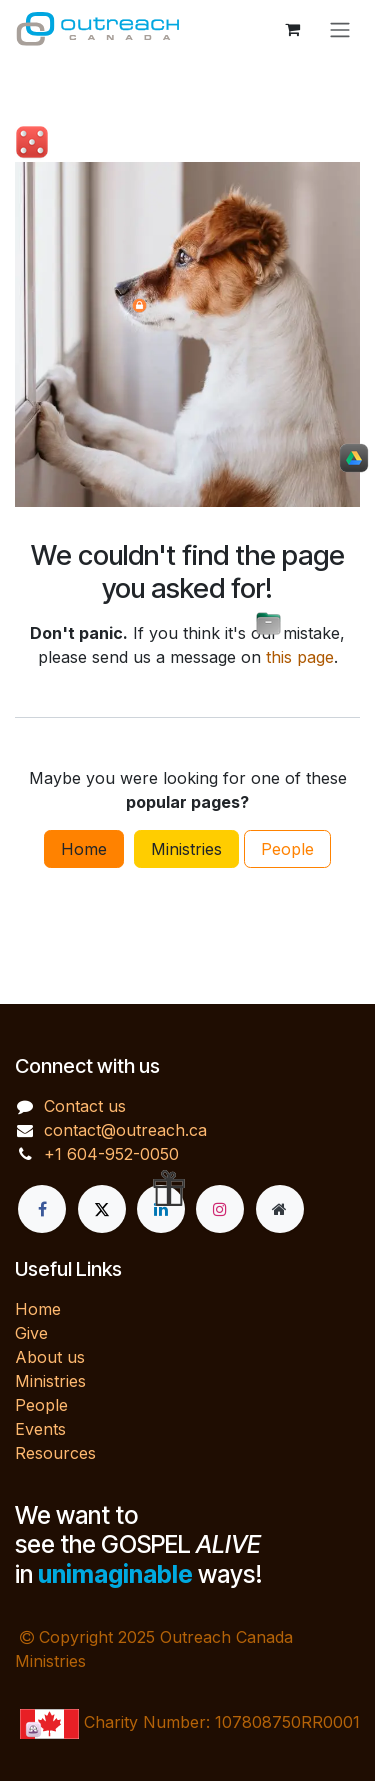  Describe the element at coordinates (354, 458) in the screenshot. I see `open Google Drive app` at that location.